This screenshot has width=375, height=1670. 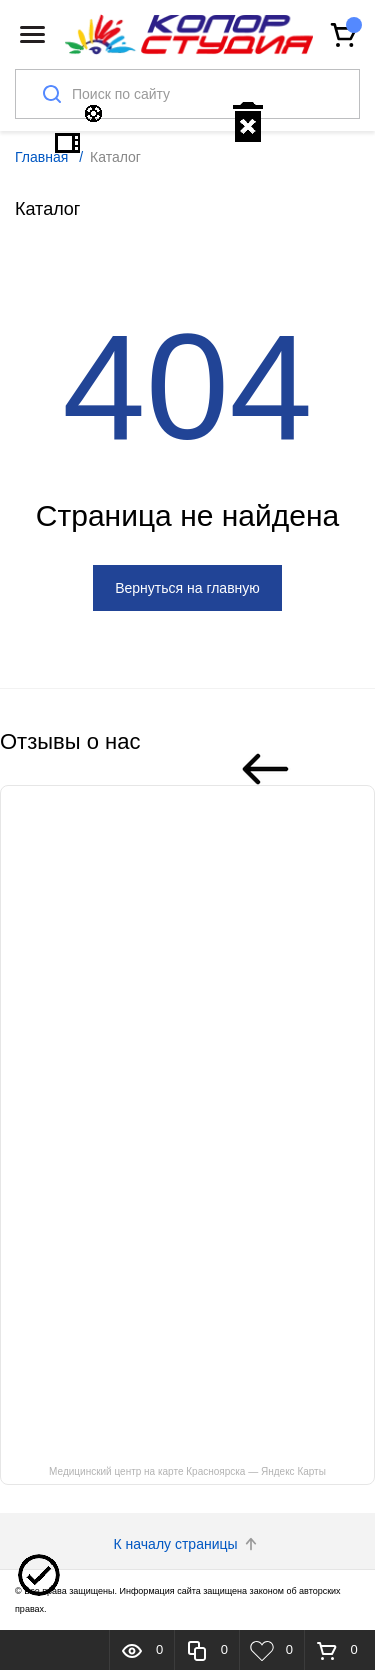 What do you see at coordinates (93, 113) in the screenshot?
I see `access help and support options` at bounding box center [93, 113].